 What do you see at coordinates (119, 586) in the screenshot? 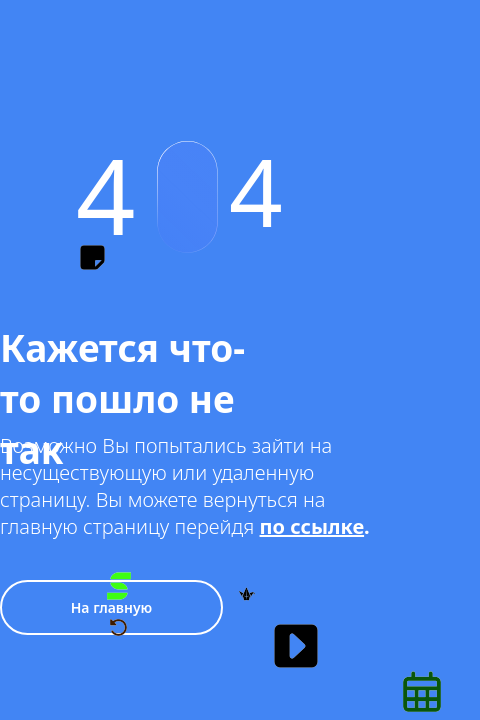
I see `sitrox brand logo` at bounding box center [119, 586].